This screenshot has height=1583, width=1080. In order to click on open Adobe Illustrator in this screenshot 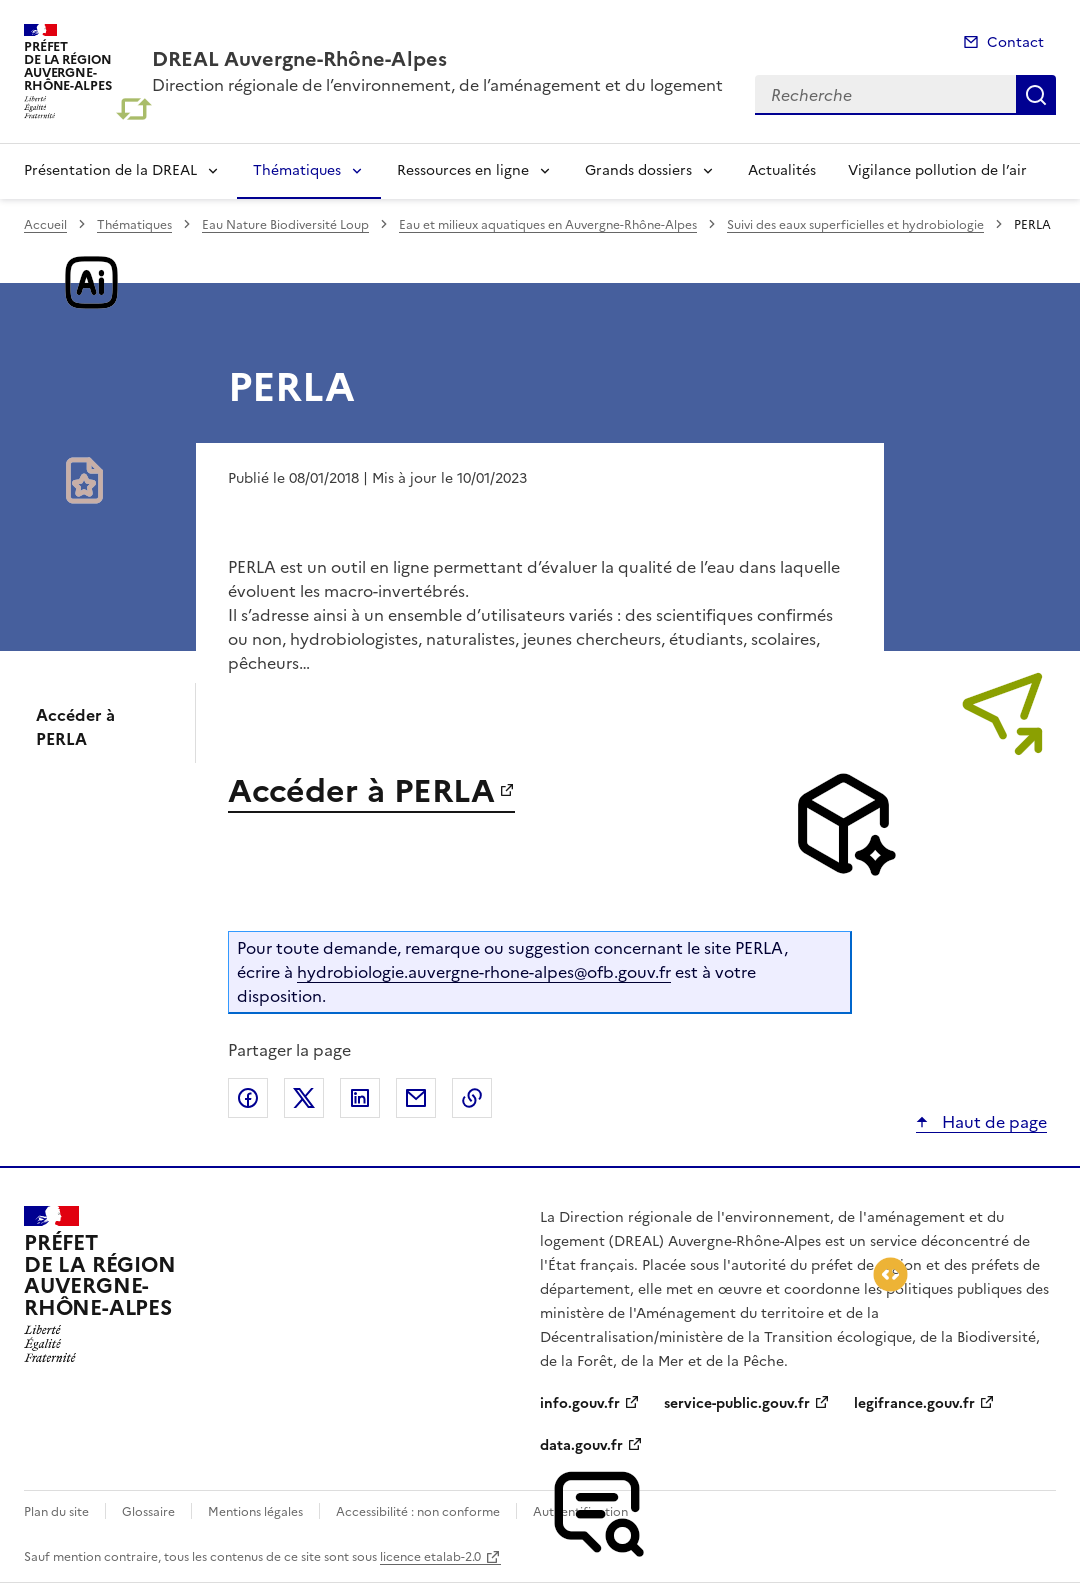, I will do `click(91, 282)`.